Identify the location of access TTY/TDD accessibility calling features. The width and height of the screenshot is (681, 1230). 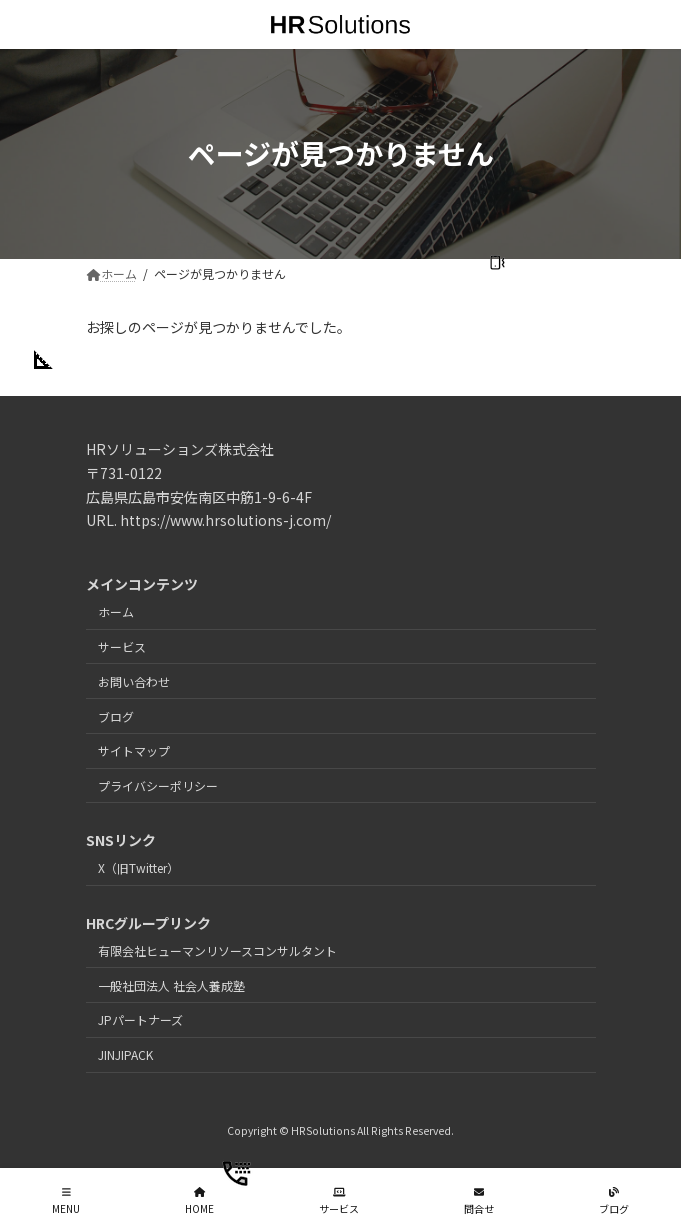
(236, 1173).